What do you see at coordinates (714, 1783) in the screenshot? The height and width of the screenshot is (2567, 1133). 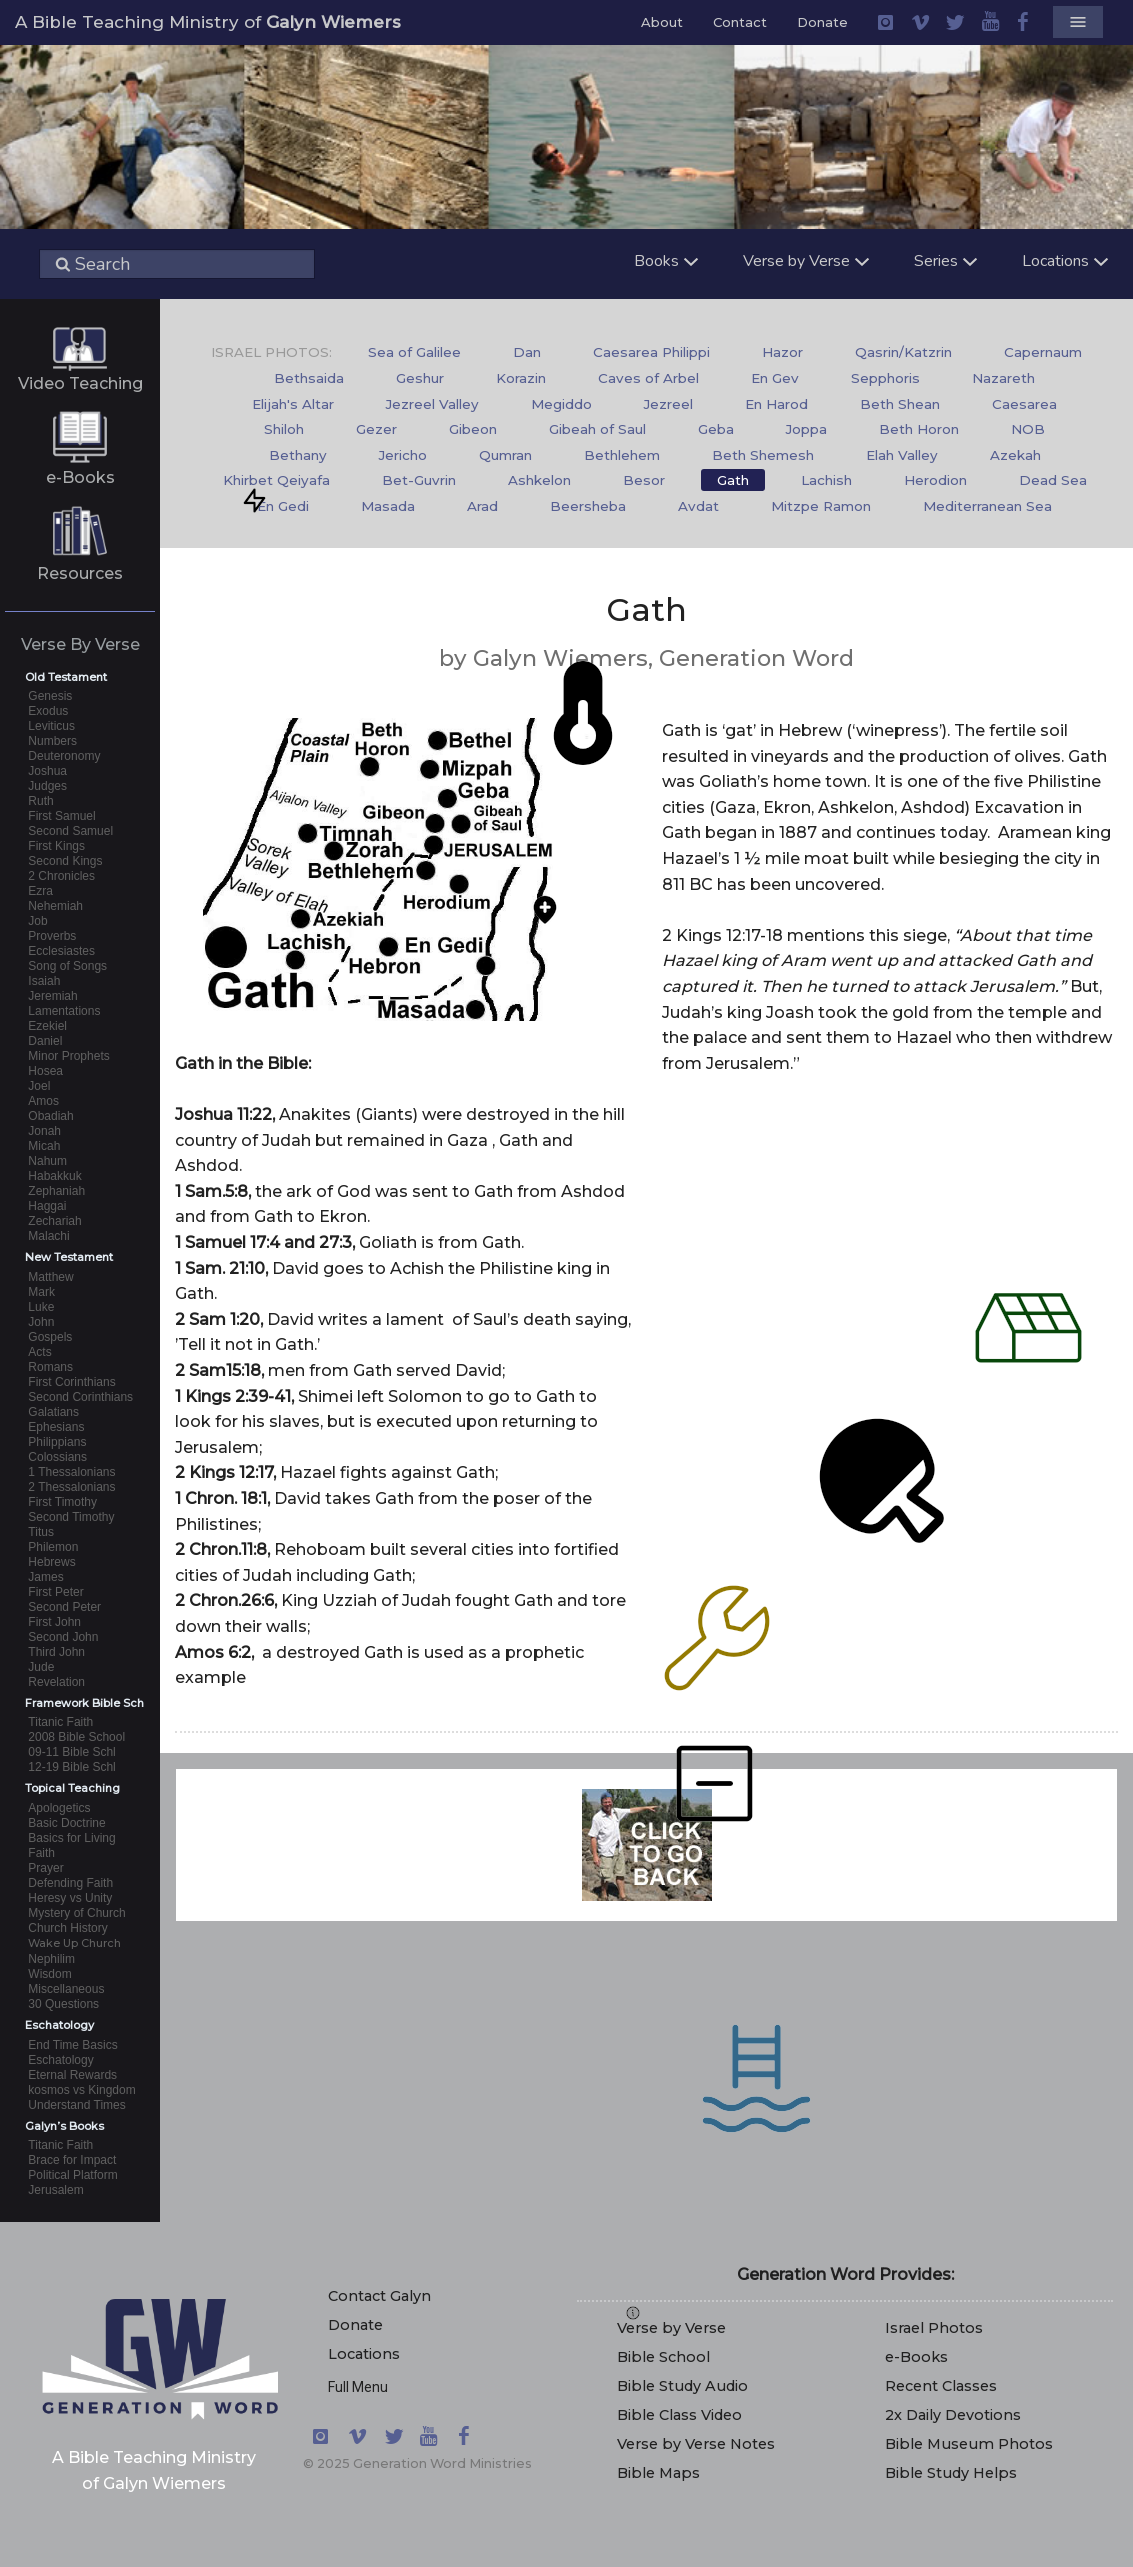 I see `remove or collapse an item` at bounding box center [714, 1783].